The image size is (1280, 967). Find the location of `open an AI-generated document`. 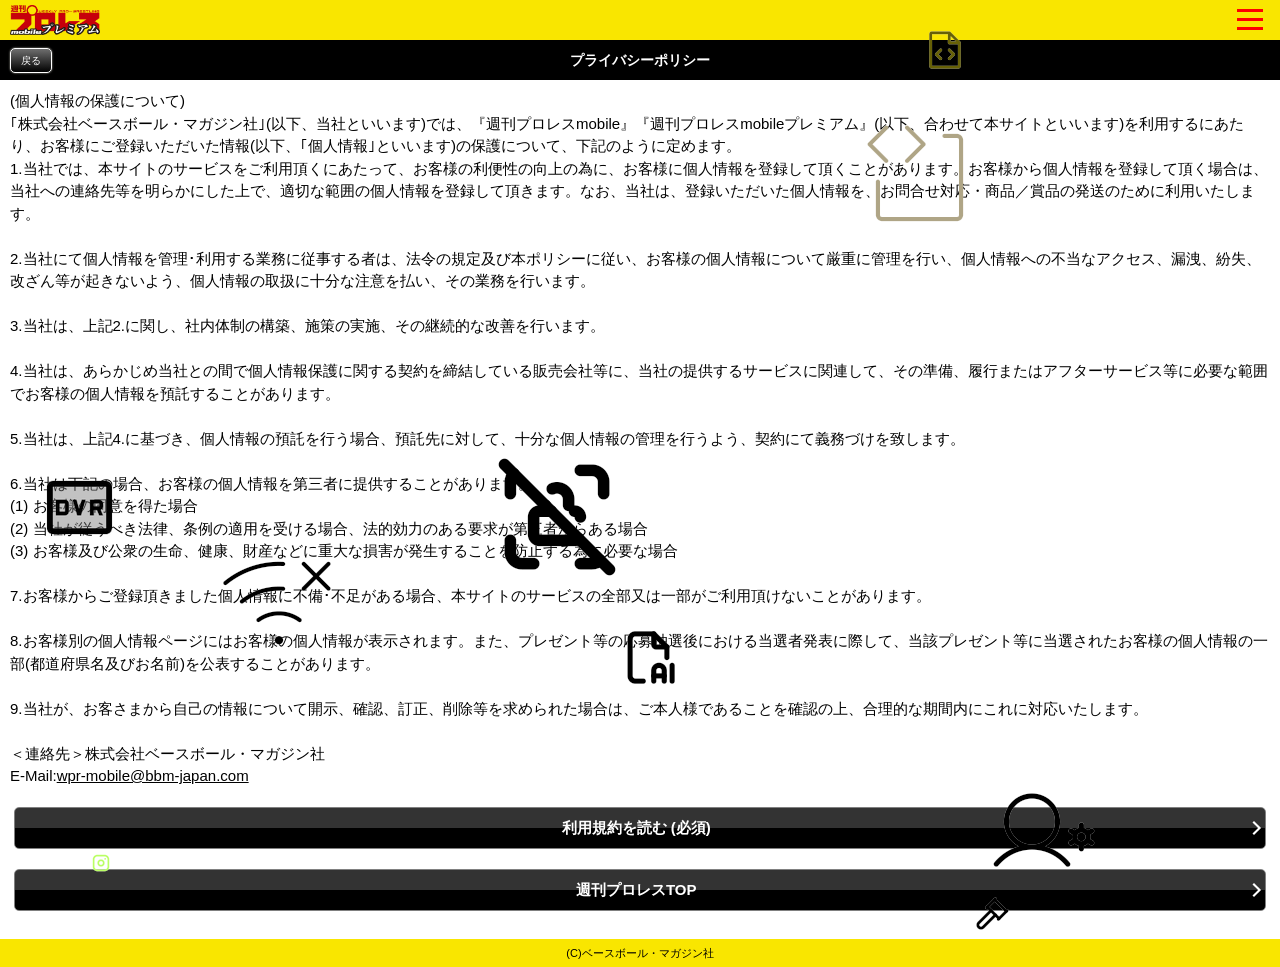

open an AI-generated document is located at coordinates (648, 657).